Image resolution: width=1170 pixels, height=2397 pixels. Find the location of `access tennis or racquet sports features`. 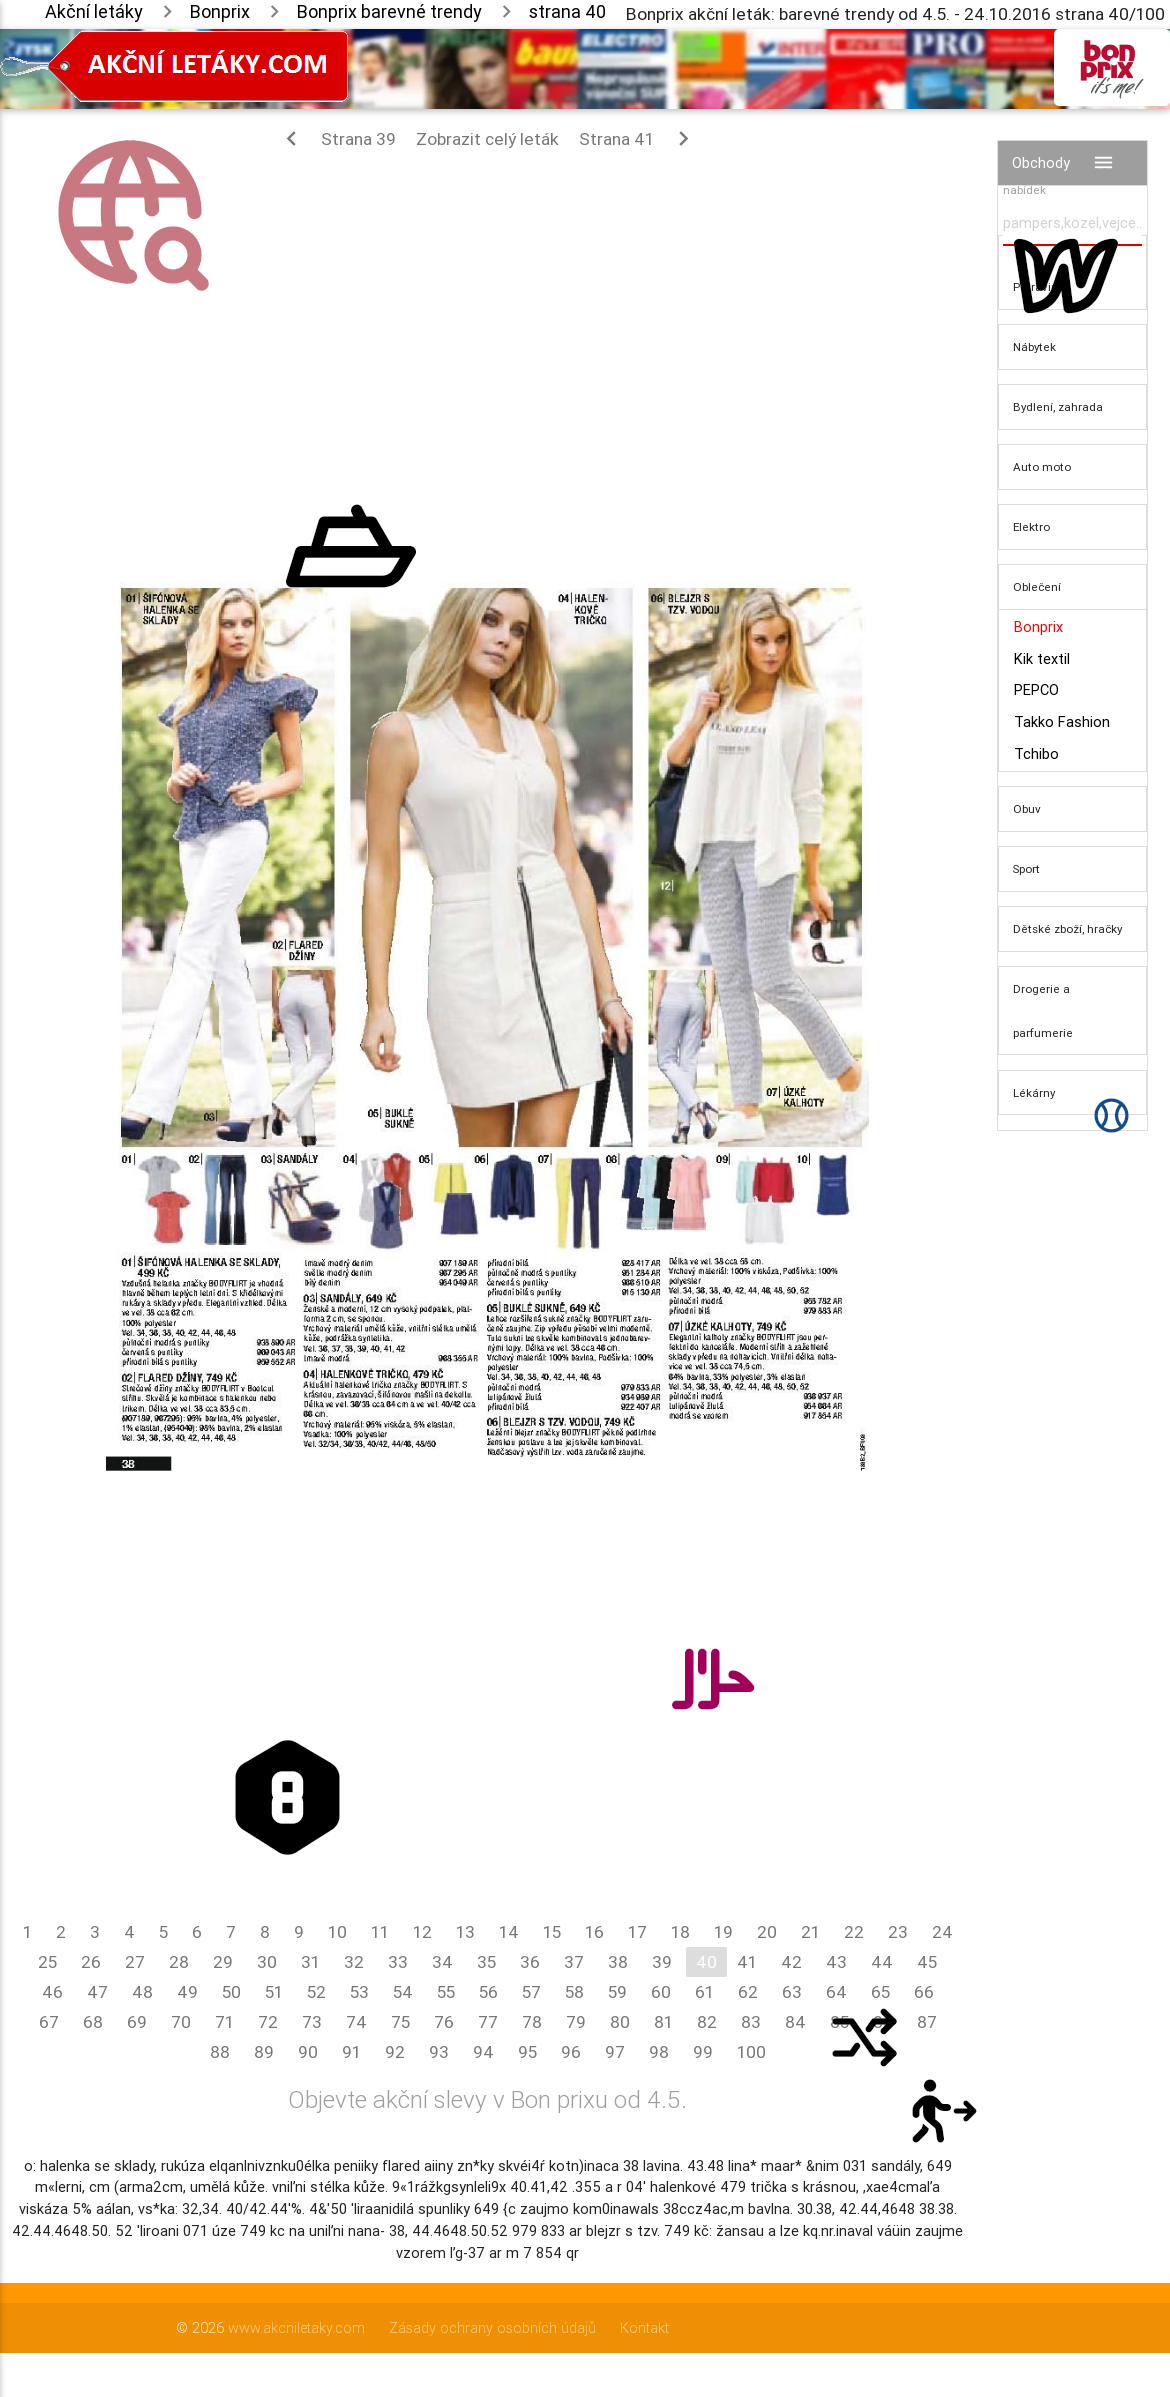

access tennis or racquet sports features is located at coordinates (1111, 1115).